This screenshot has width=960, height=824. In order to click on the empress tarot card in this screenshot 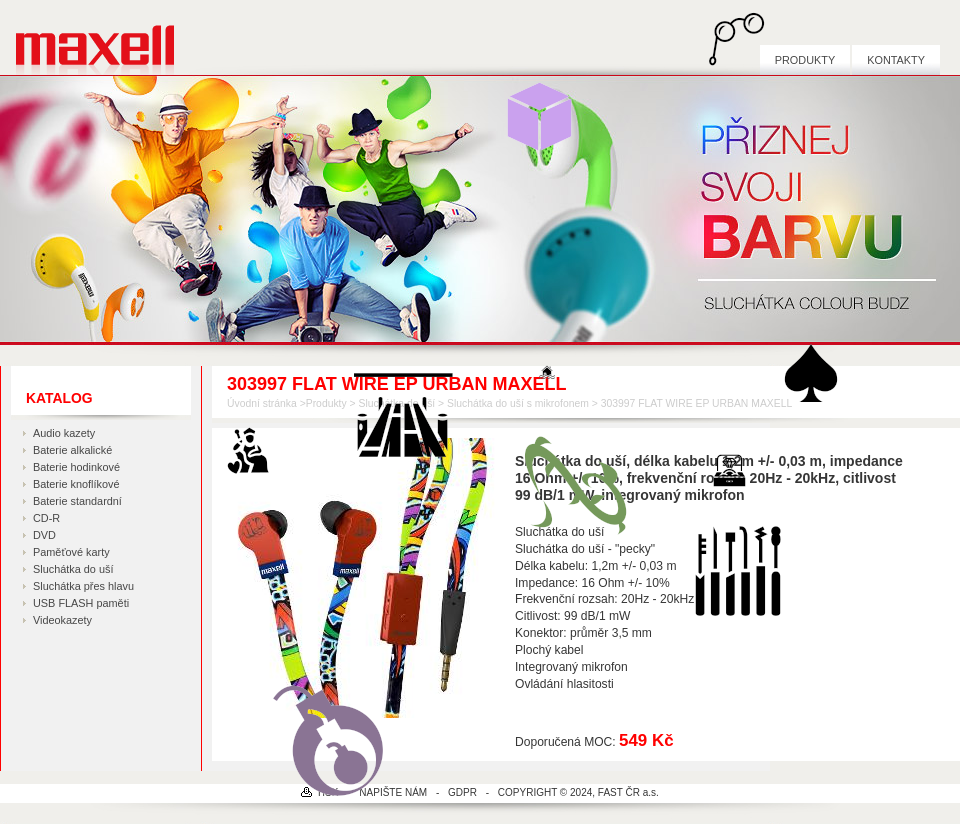, I will do `click(249, 450)`.